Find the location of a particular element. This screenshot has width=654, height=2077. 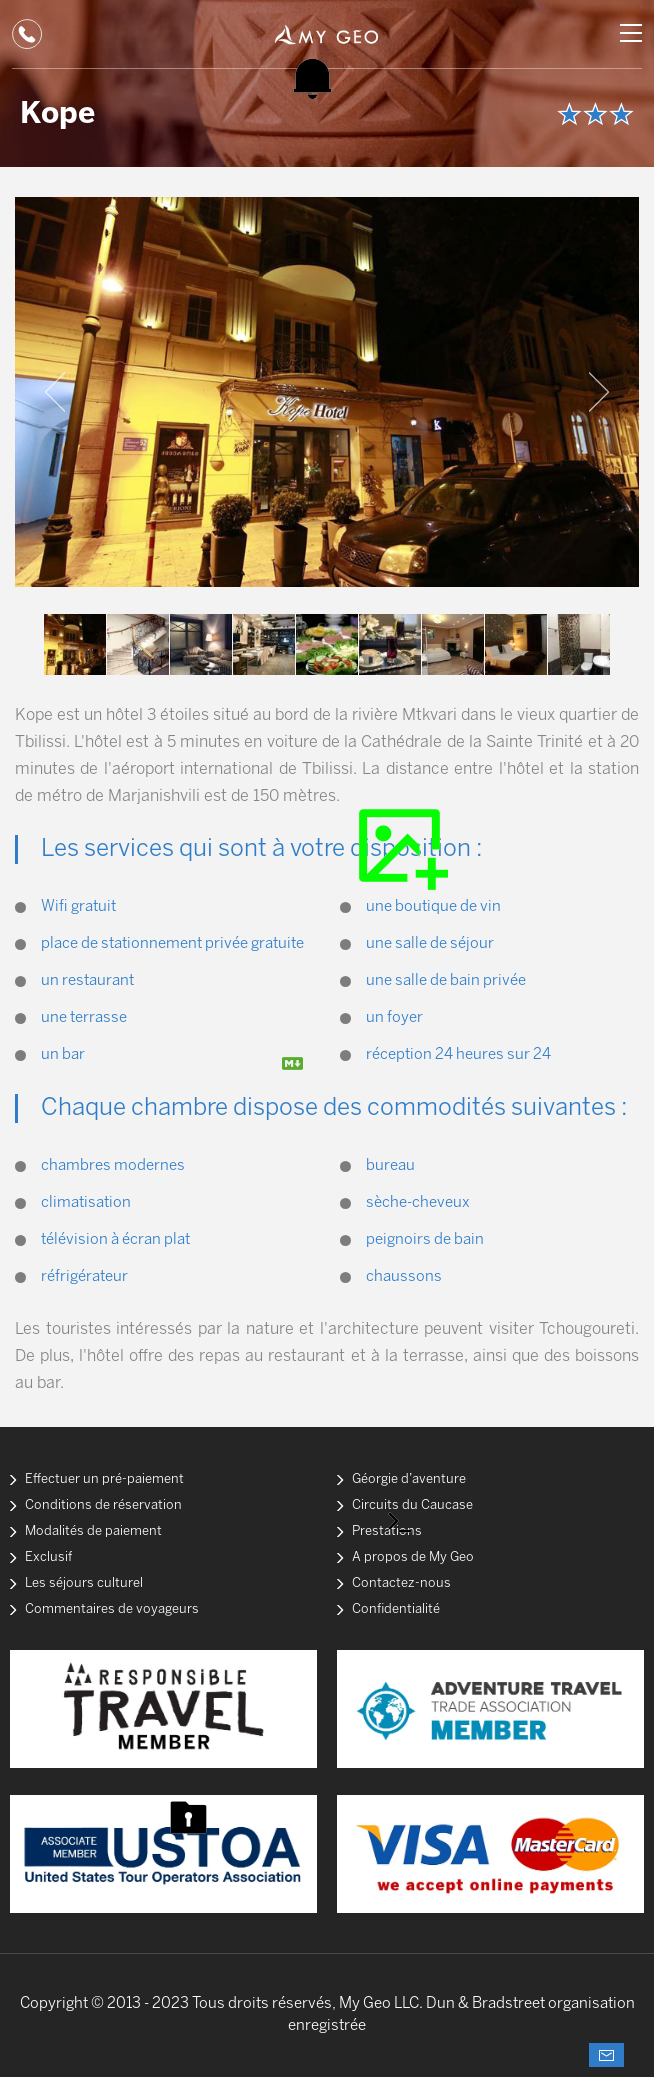

access a password-protected folder is located at coordinates (188, 1817).